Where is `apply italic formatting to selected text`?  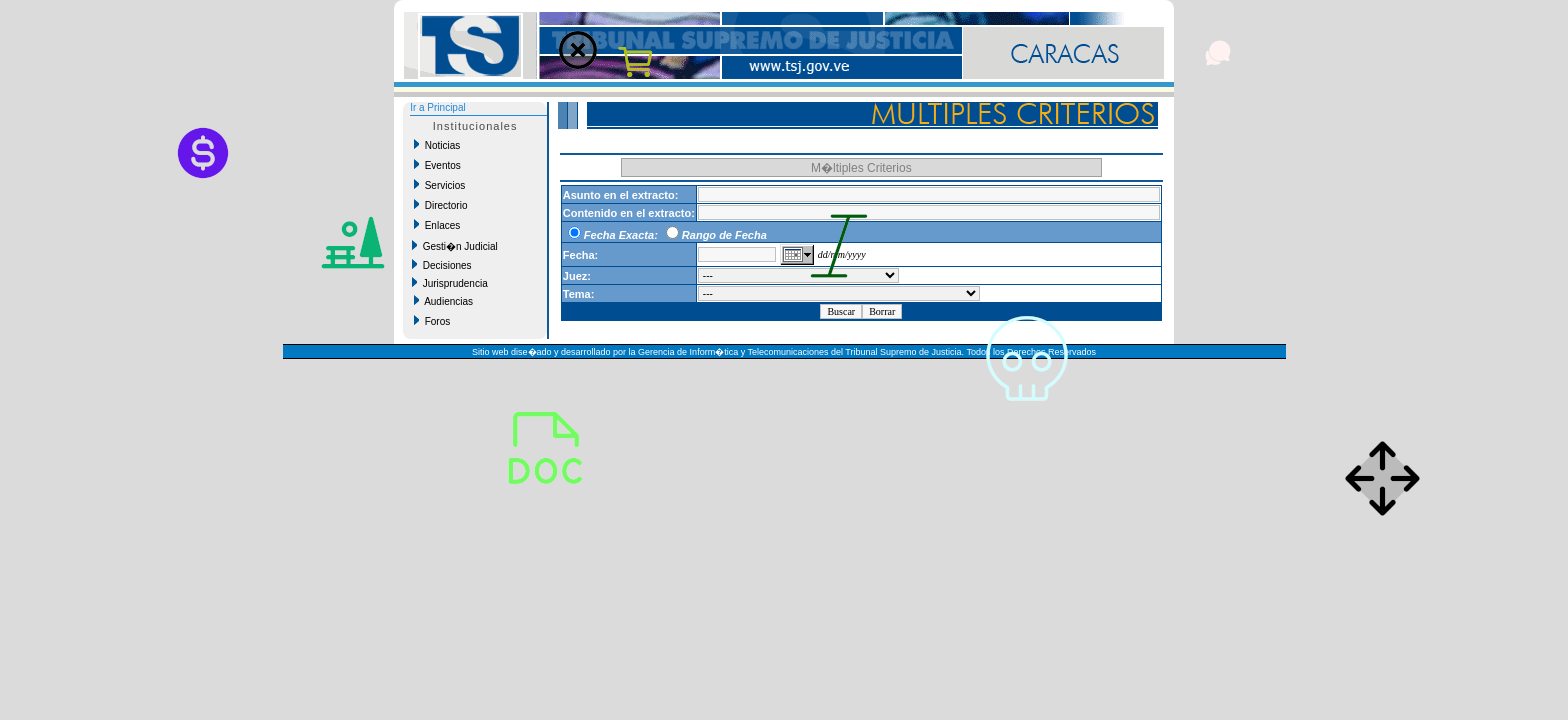 apply italic formatting to selected text is located at coordinates (839, 246).